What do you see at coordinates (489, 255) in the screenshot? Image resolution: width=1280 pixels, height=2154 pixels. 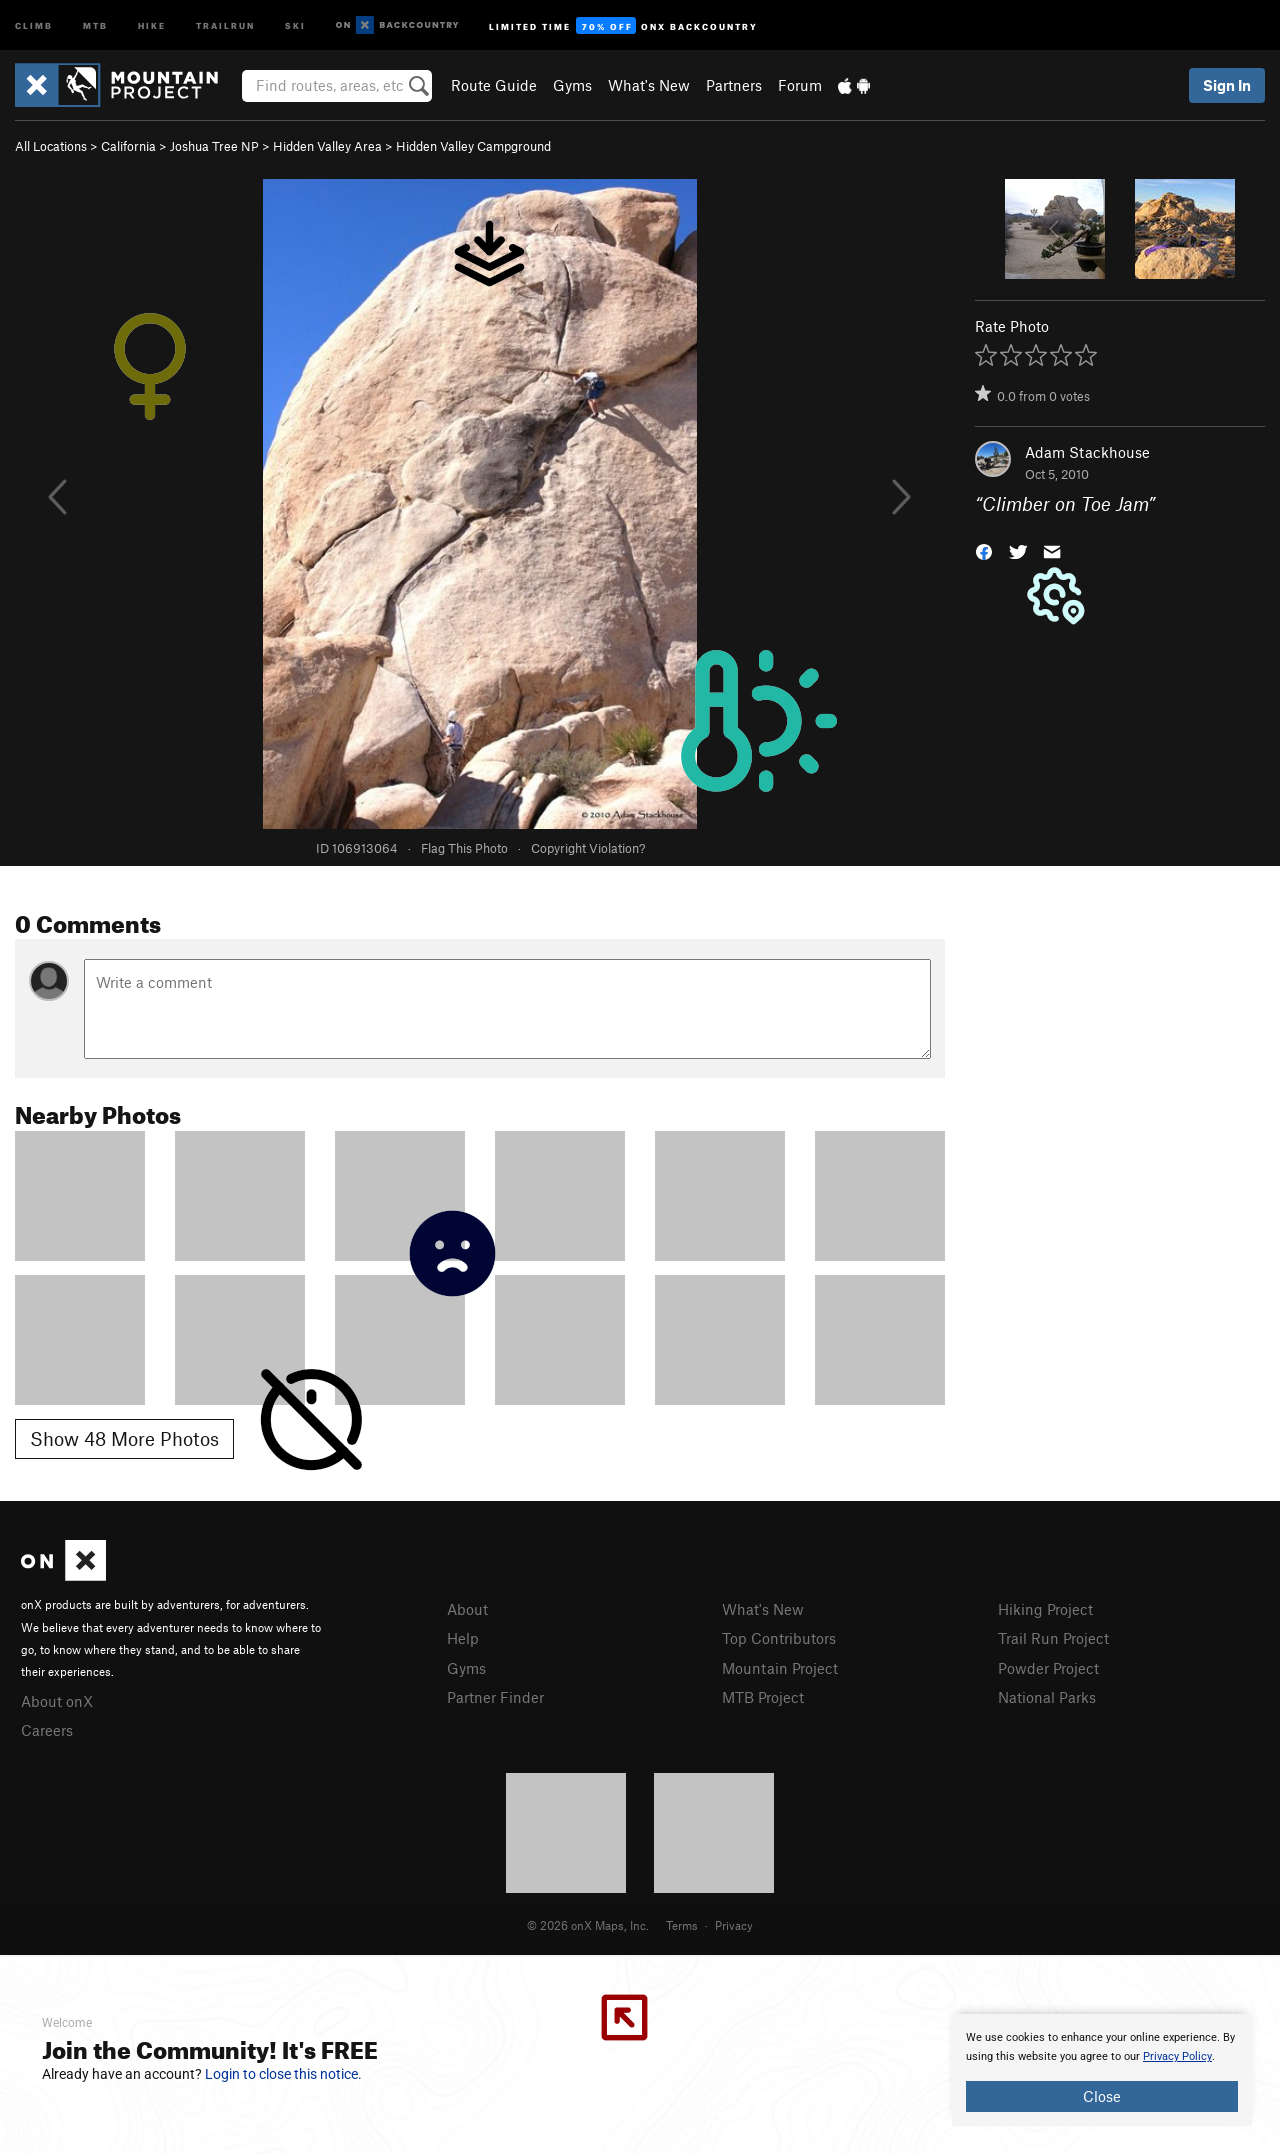 I see `add item to stack` at bounding box center [489, 255].